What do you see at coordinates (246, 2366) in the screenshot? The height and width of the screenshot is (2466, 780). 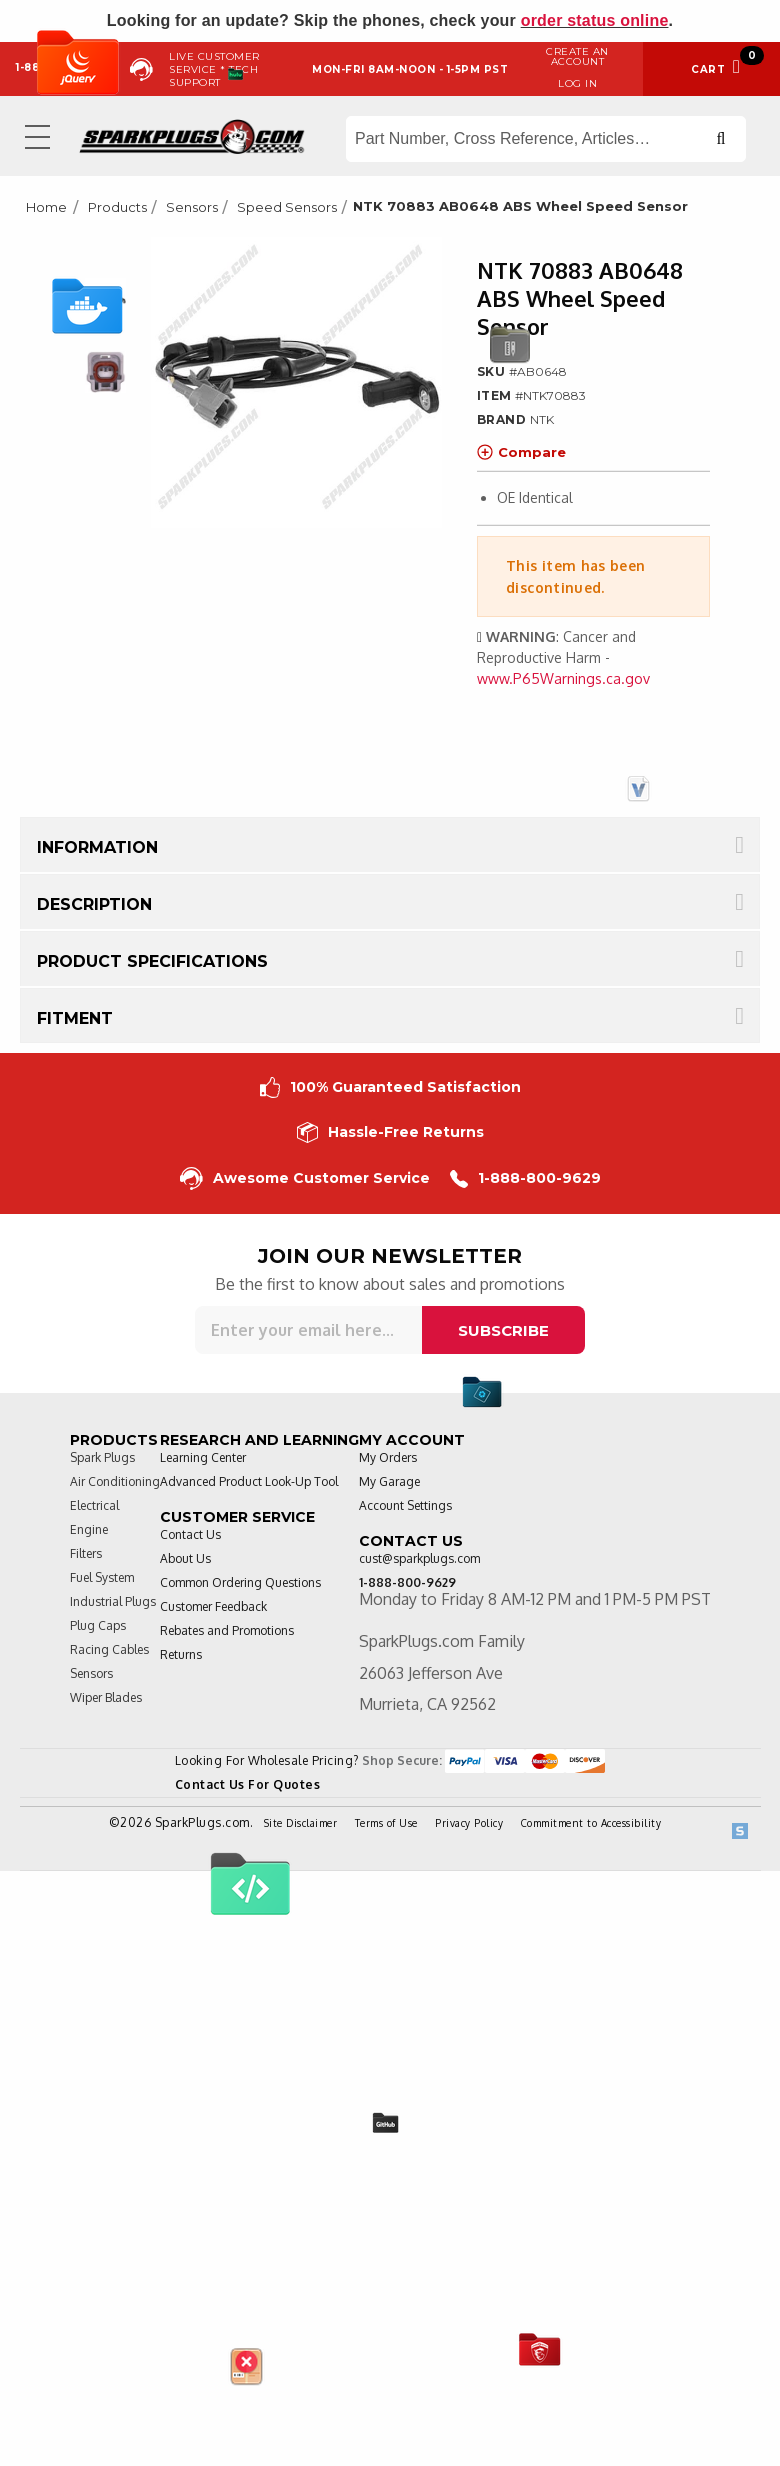 I see `indicates a package is queued for removal` at bounding box center [246, 2366].